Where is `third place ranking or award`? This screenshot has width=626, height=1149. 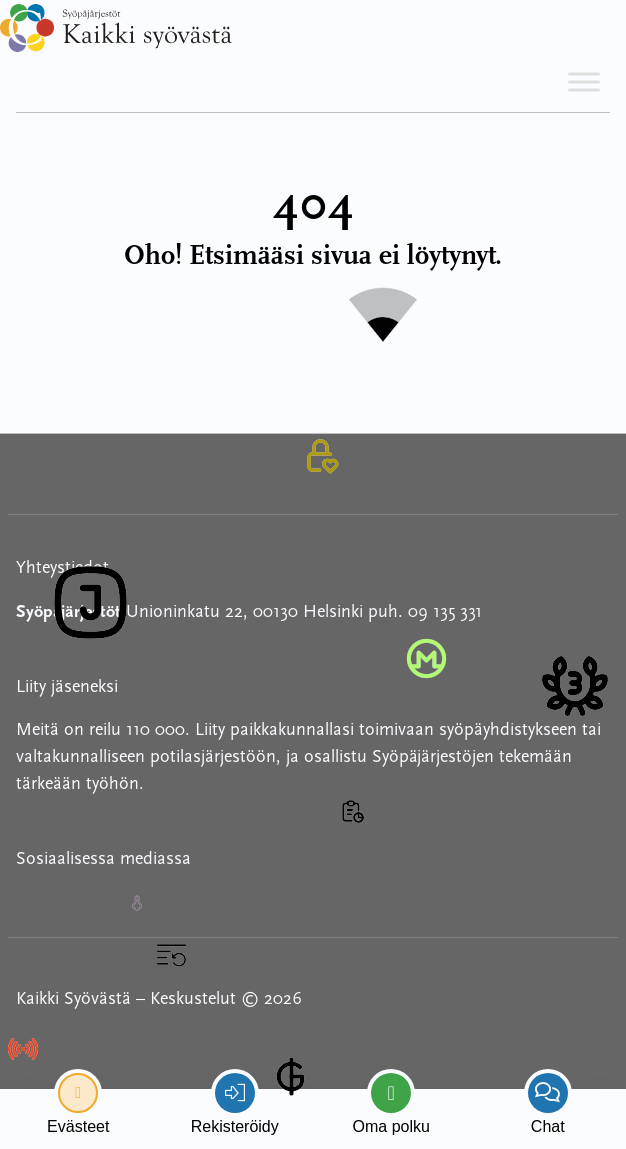 third place ranking or award is located at coordinates (575, 686).